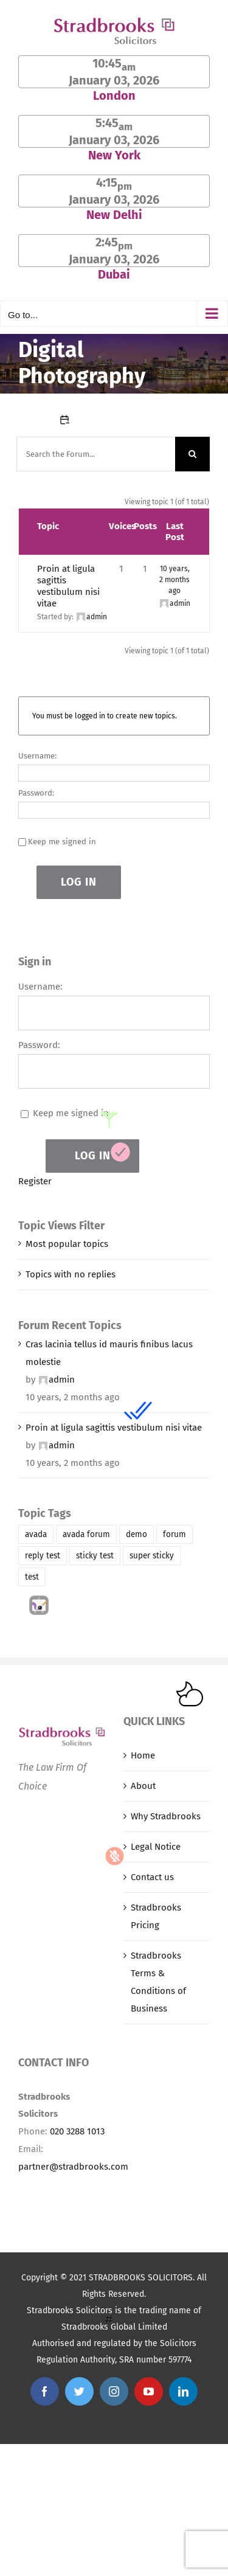 The image size is (228, 2576). I want to click on indicates nighttime or evening weather conditions, so click(189, 1695).